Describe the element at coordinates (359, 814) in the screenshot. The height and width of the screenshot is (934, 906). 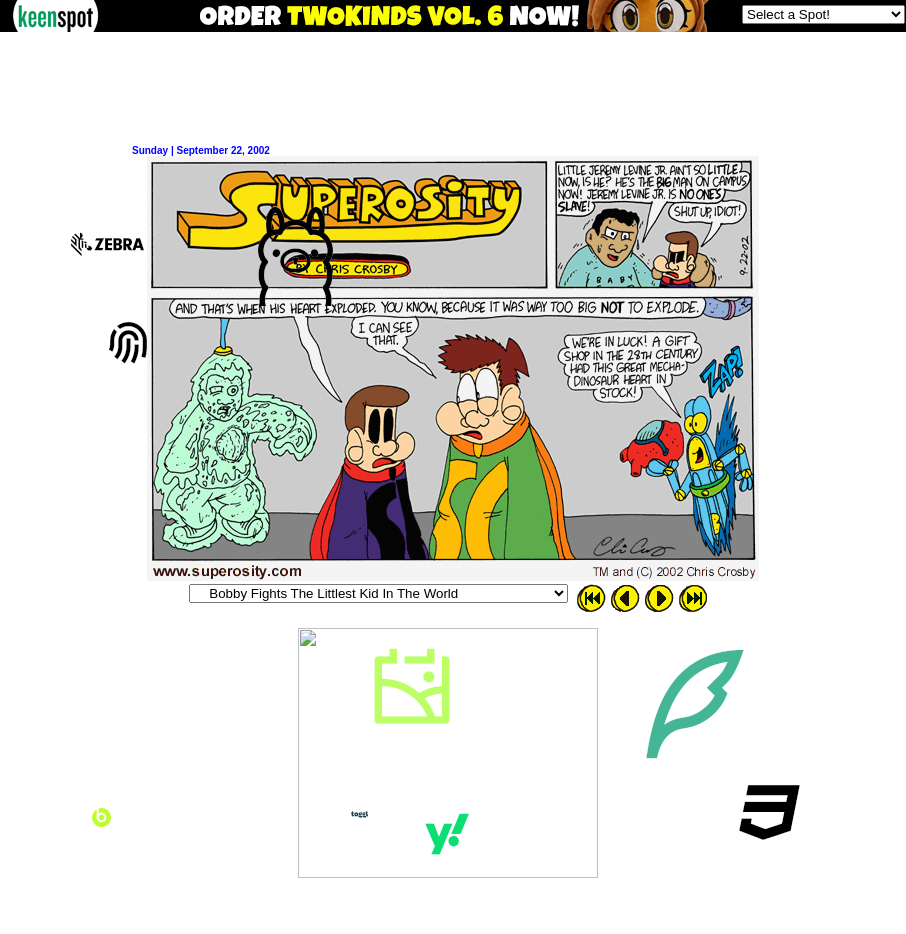
I see `open Toggl time tracking app` at that location.